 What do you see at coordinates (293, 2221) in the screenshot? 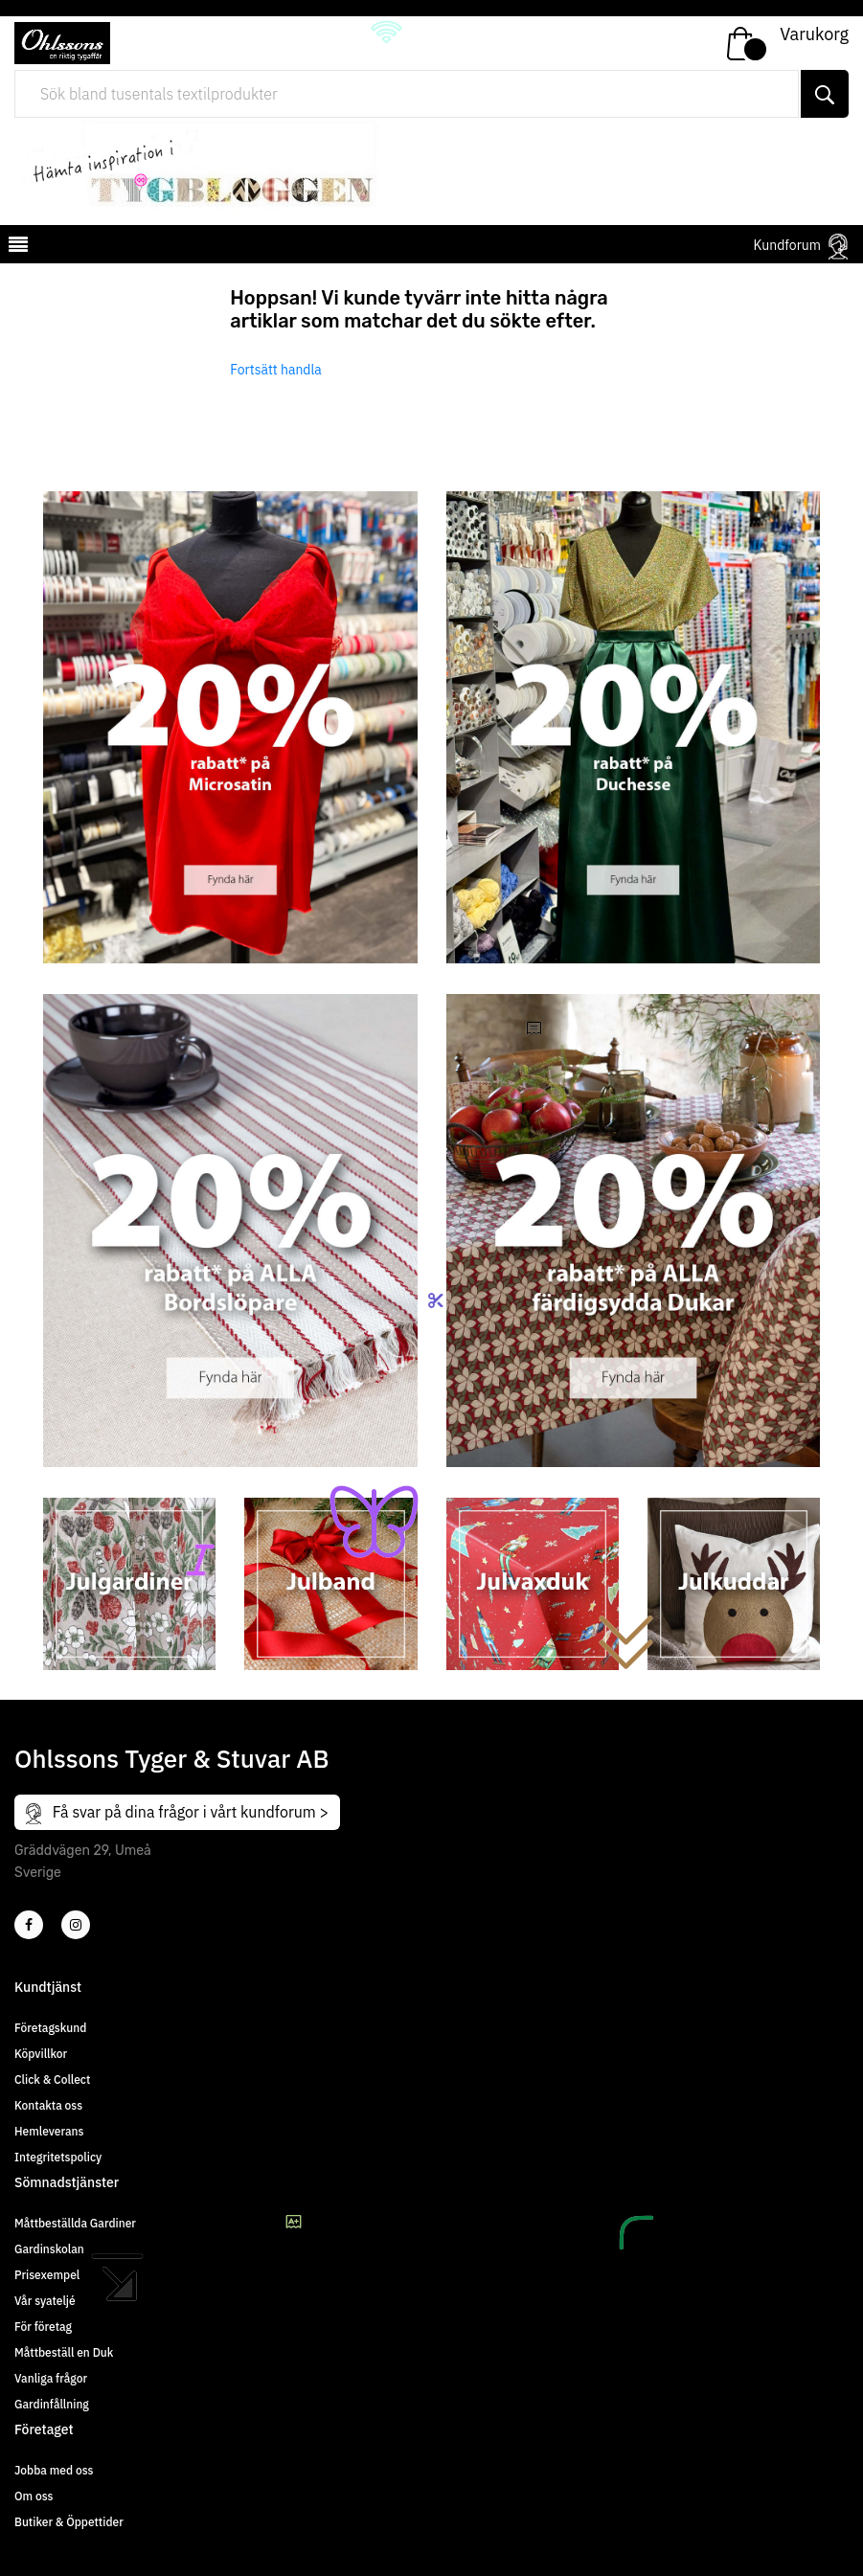
I see `view exam or test results` at bounding box center [293, 2221].